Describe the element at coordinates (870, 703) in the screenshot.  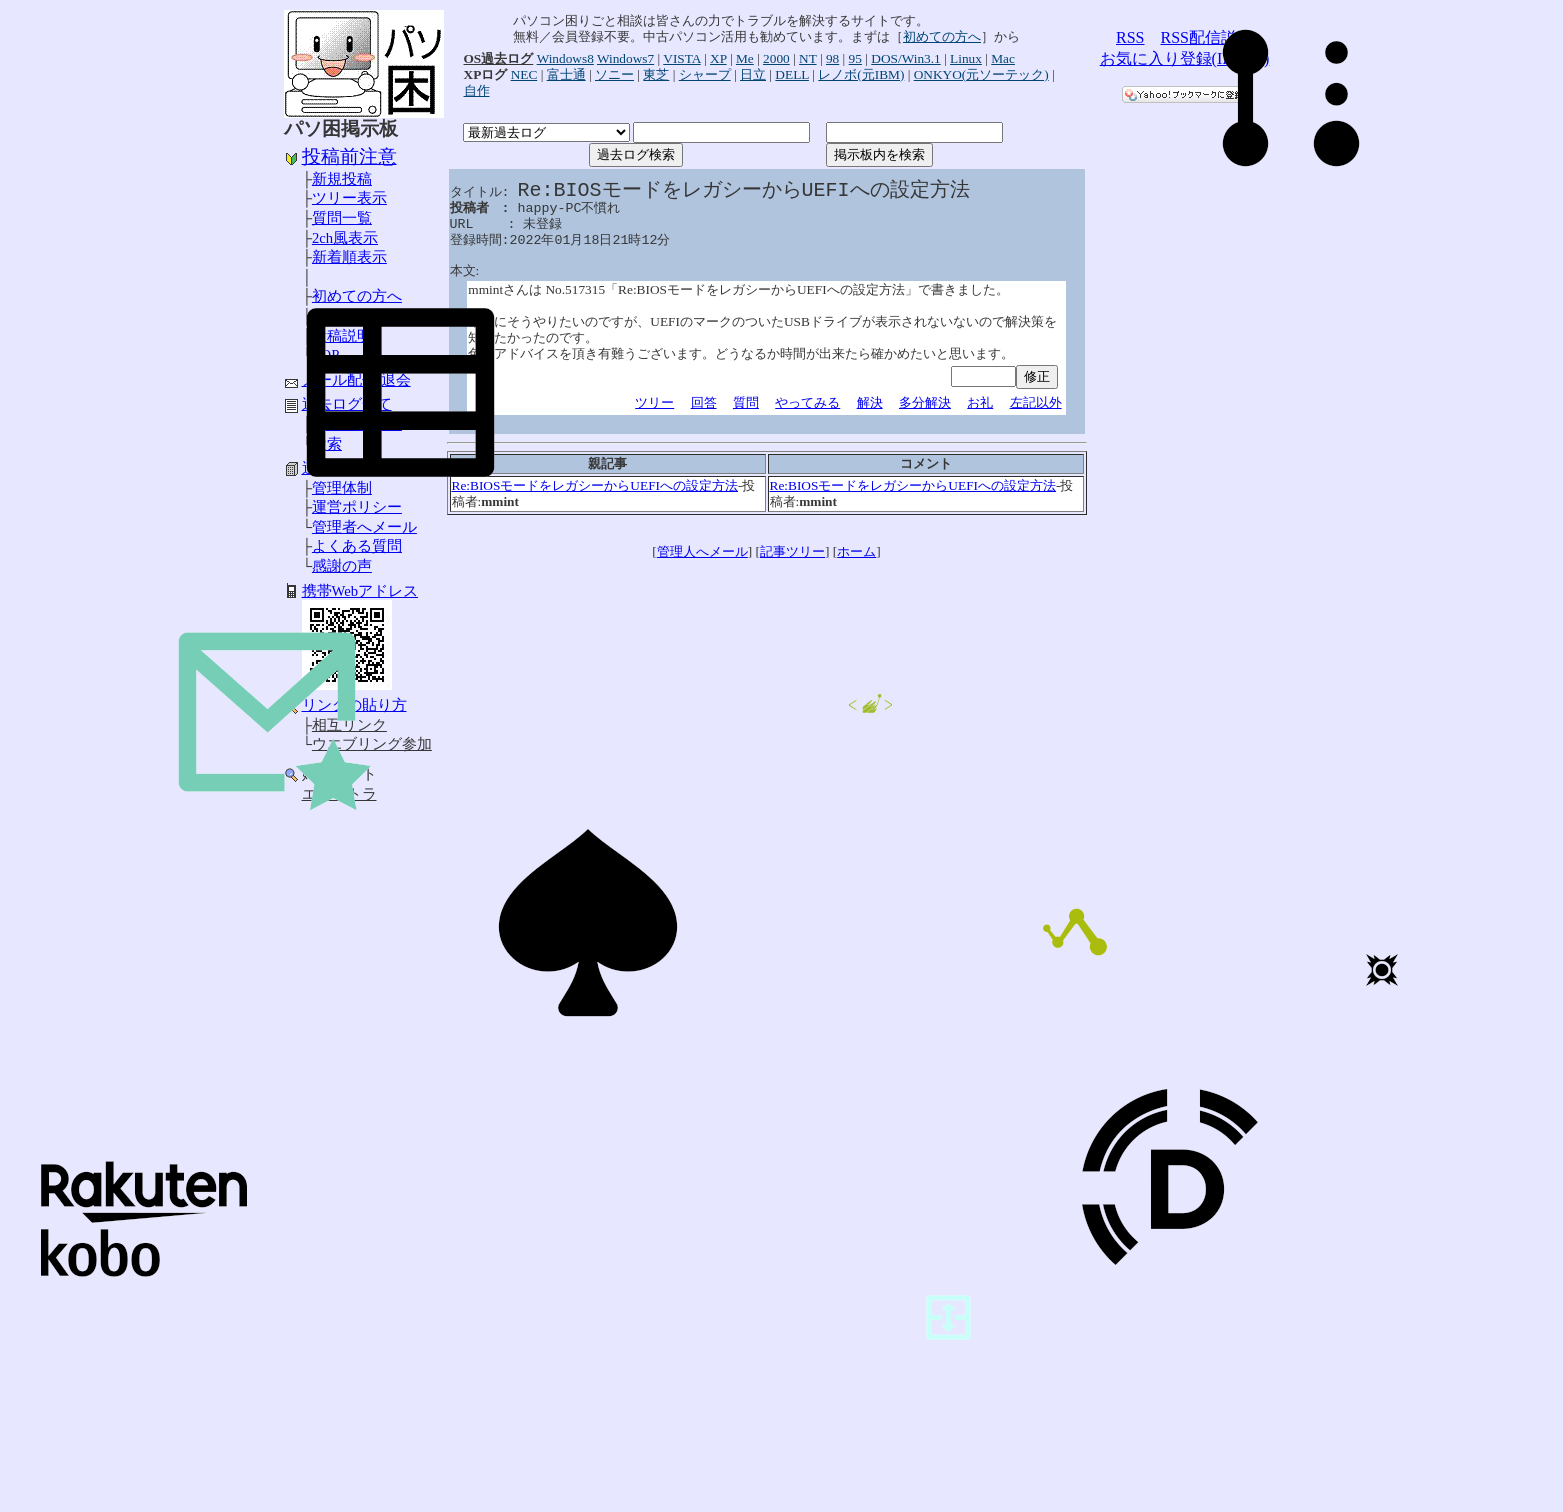
I see `styled-components library logo` at that location.